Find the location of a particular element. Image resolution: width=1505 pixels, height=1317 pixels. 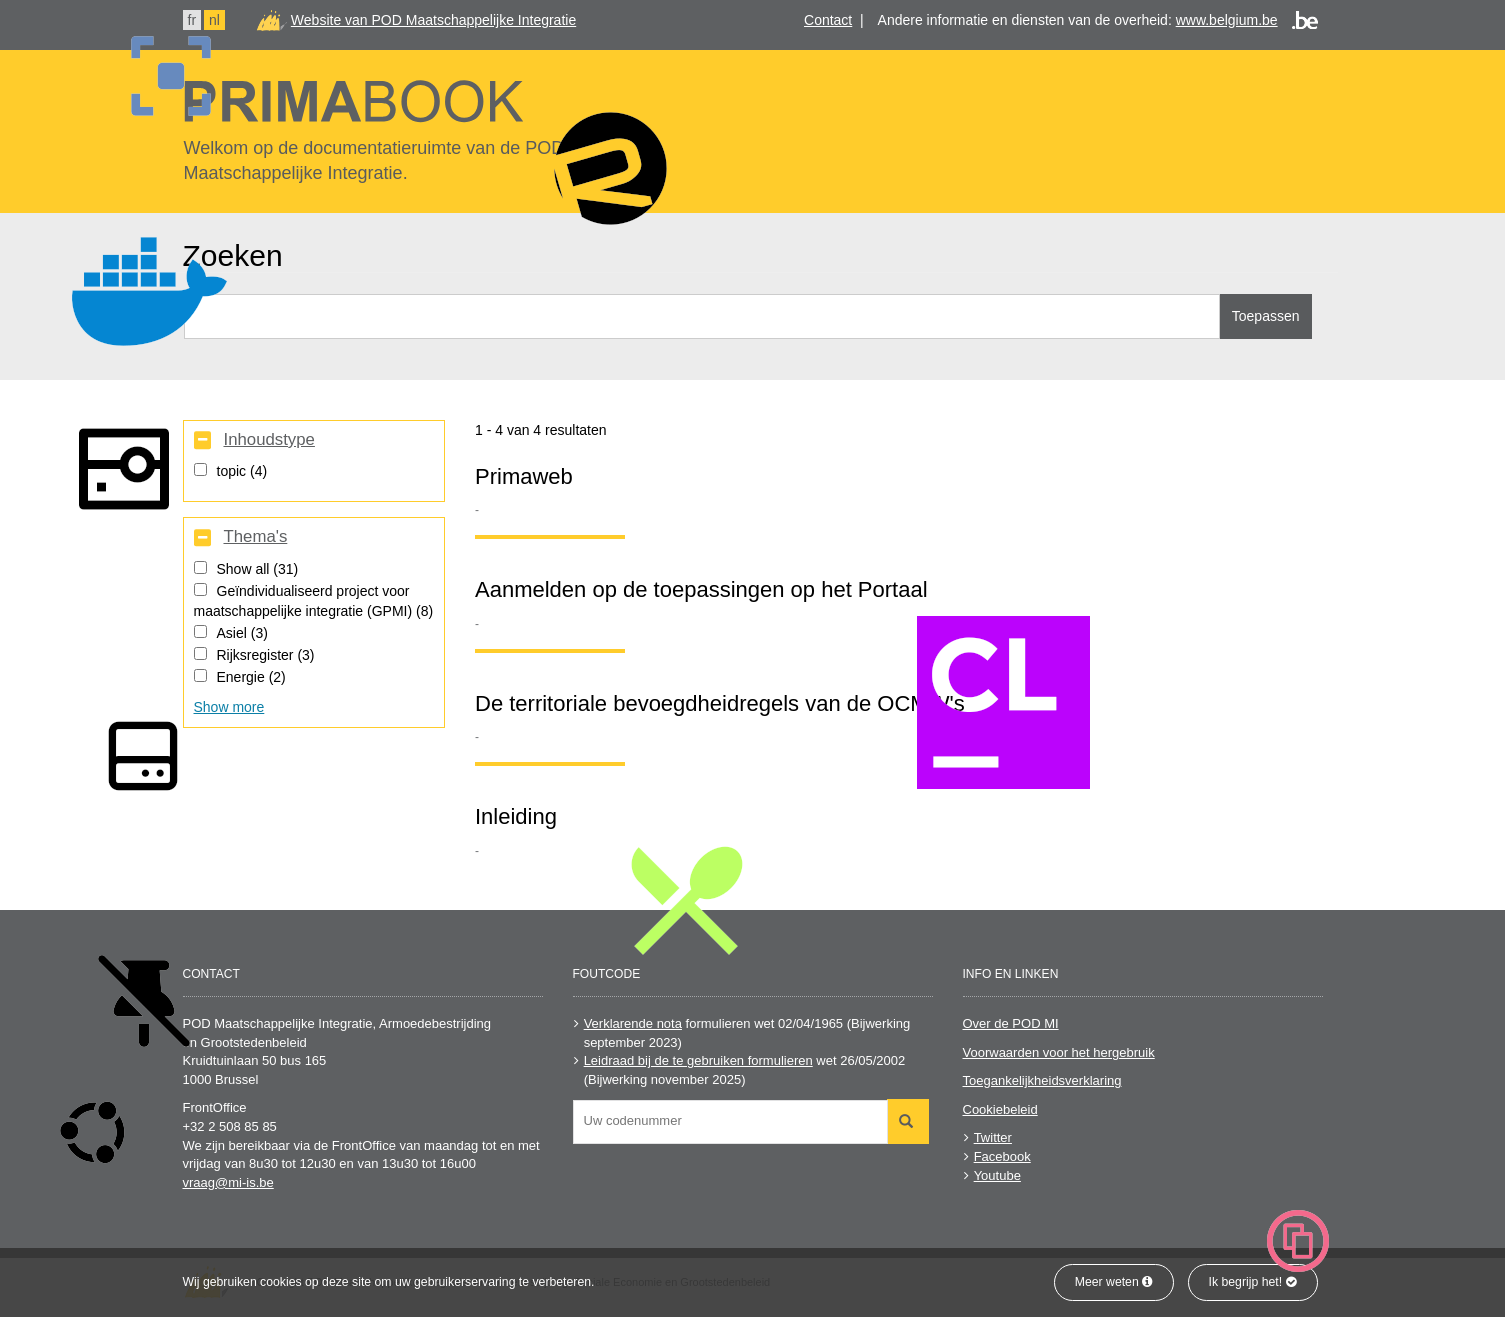

start a presentation or slideshow is located at coordinates (124, 469).